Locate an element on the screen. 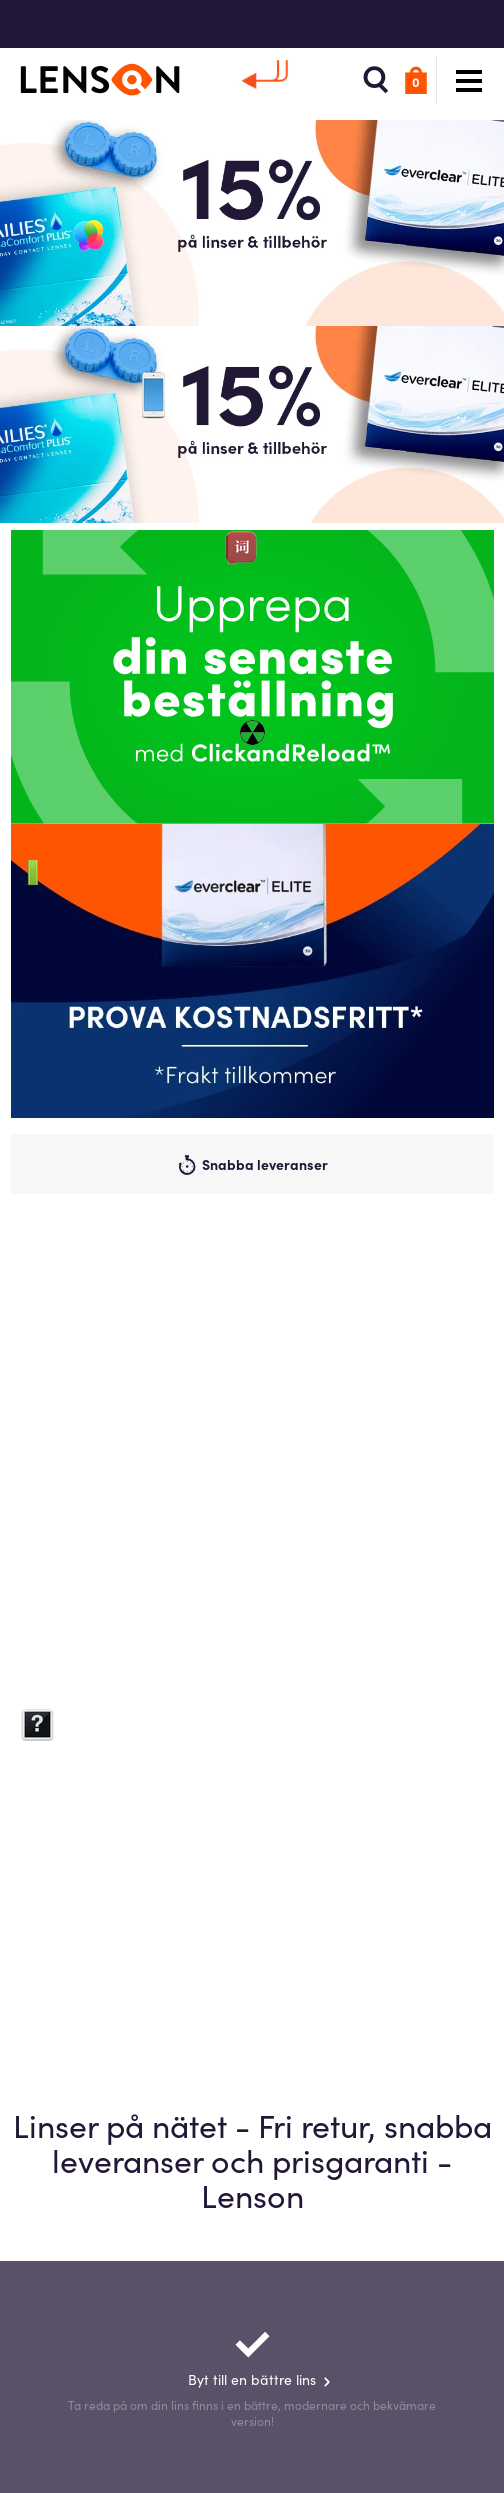 The height and width of the screenshot is (2493, 504). iPod Touch device connected is located at coordinates (153, 395).